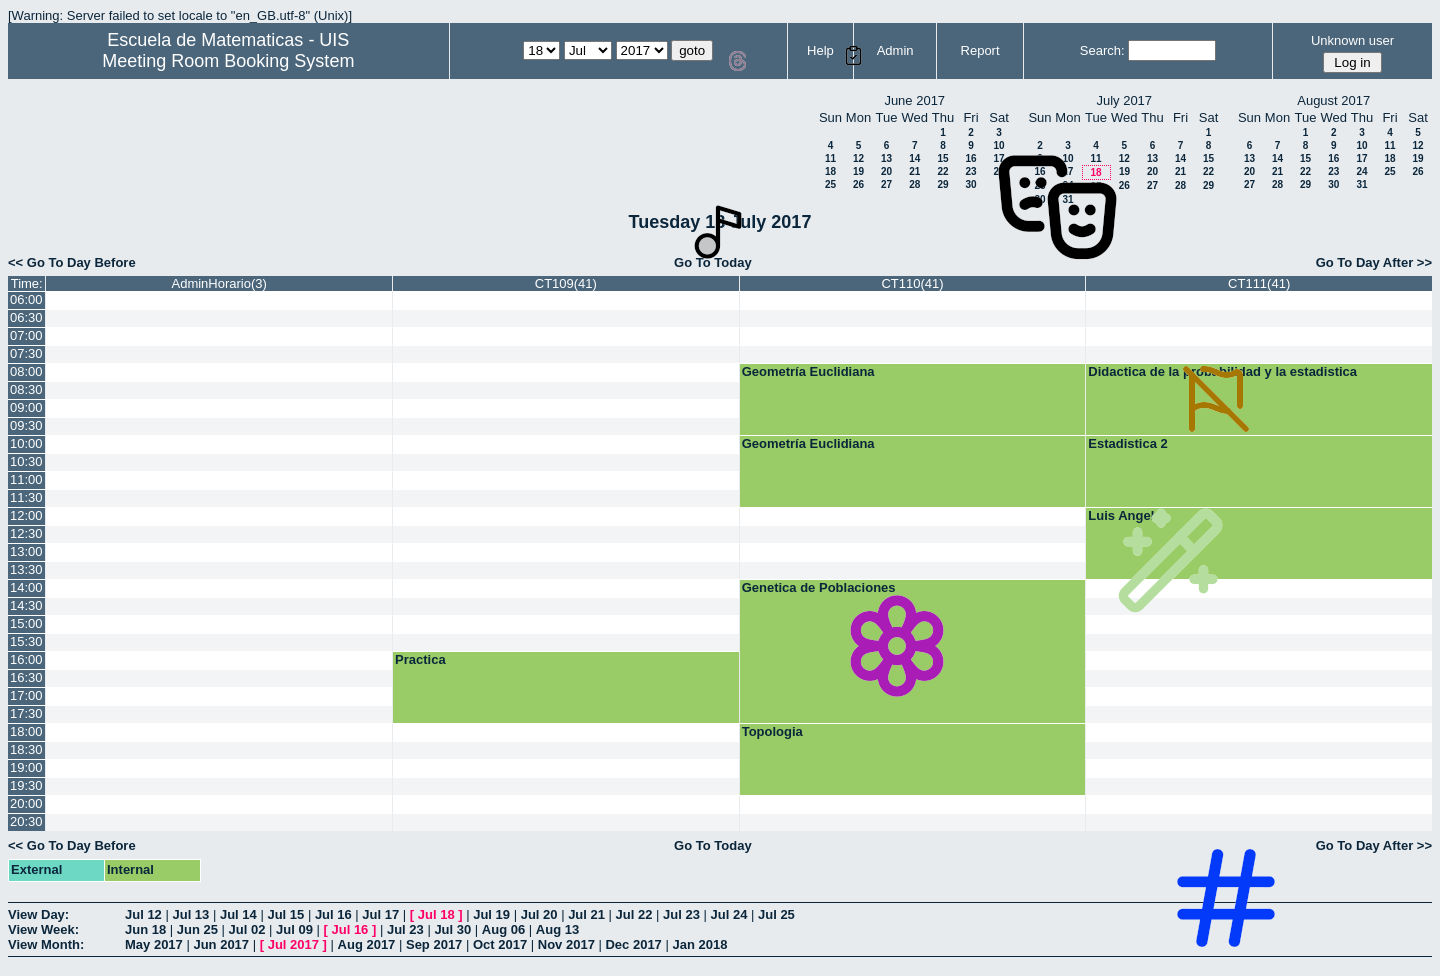 This screenshot has height=976, width=1440. I want to click on access music or audio player, so click(718, 231).